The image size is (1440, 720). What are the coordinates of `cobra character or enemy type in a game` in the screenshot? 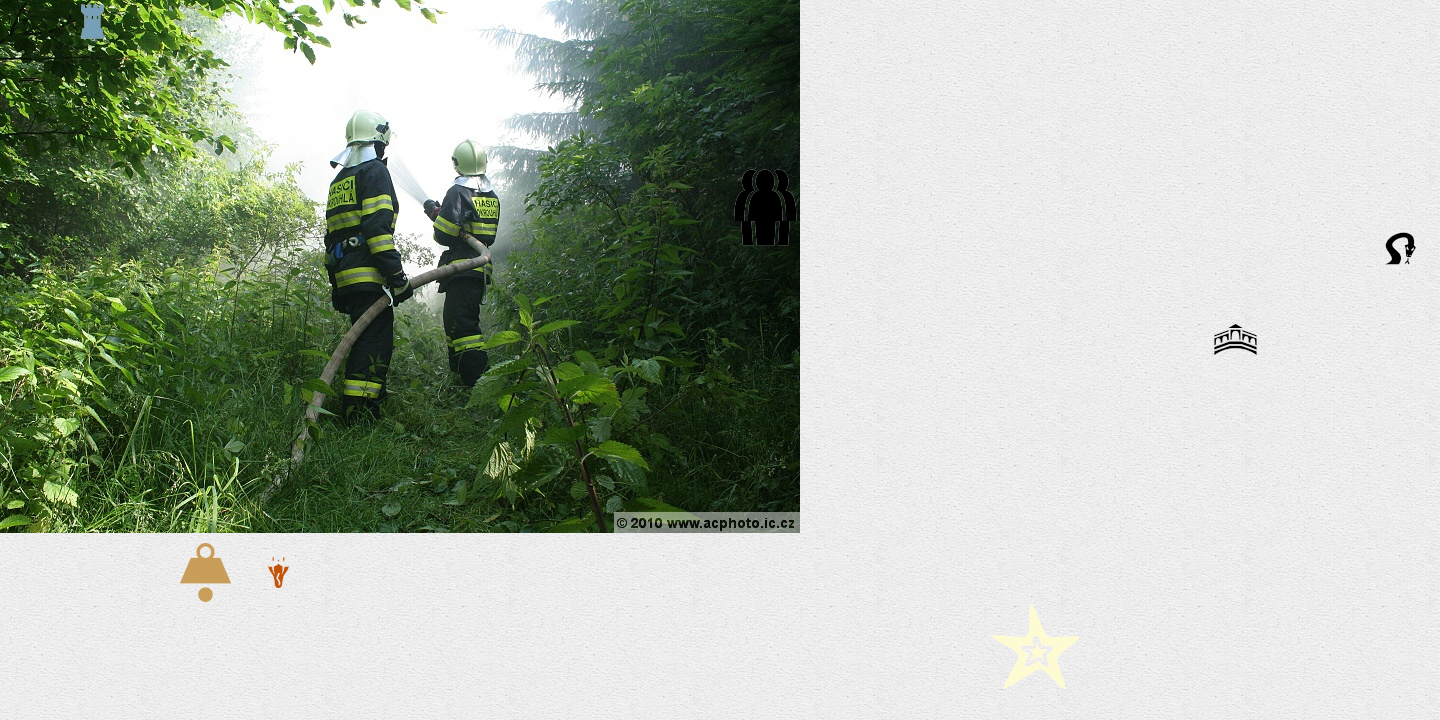 It's located at (278, 572).